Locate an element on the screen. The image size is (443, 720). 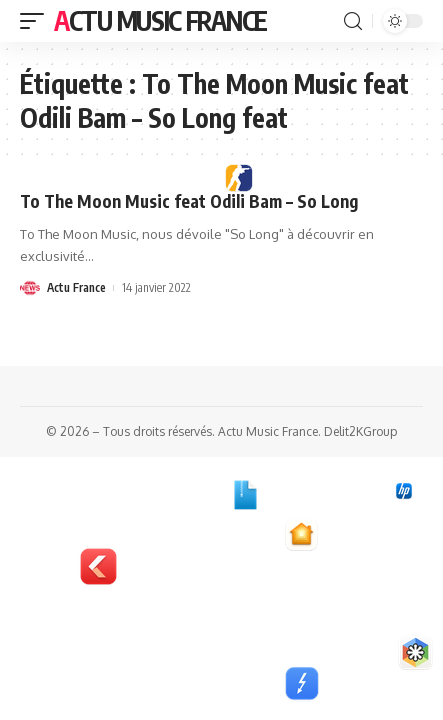
access thunderbolt port settings is located at coordinates (302, 684).